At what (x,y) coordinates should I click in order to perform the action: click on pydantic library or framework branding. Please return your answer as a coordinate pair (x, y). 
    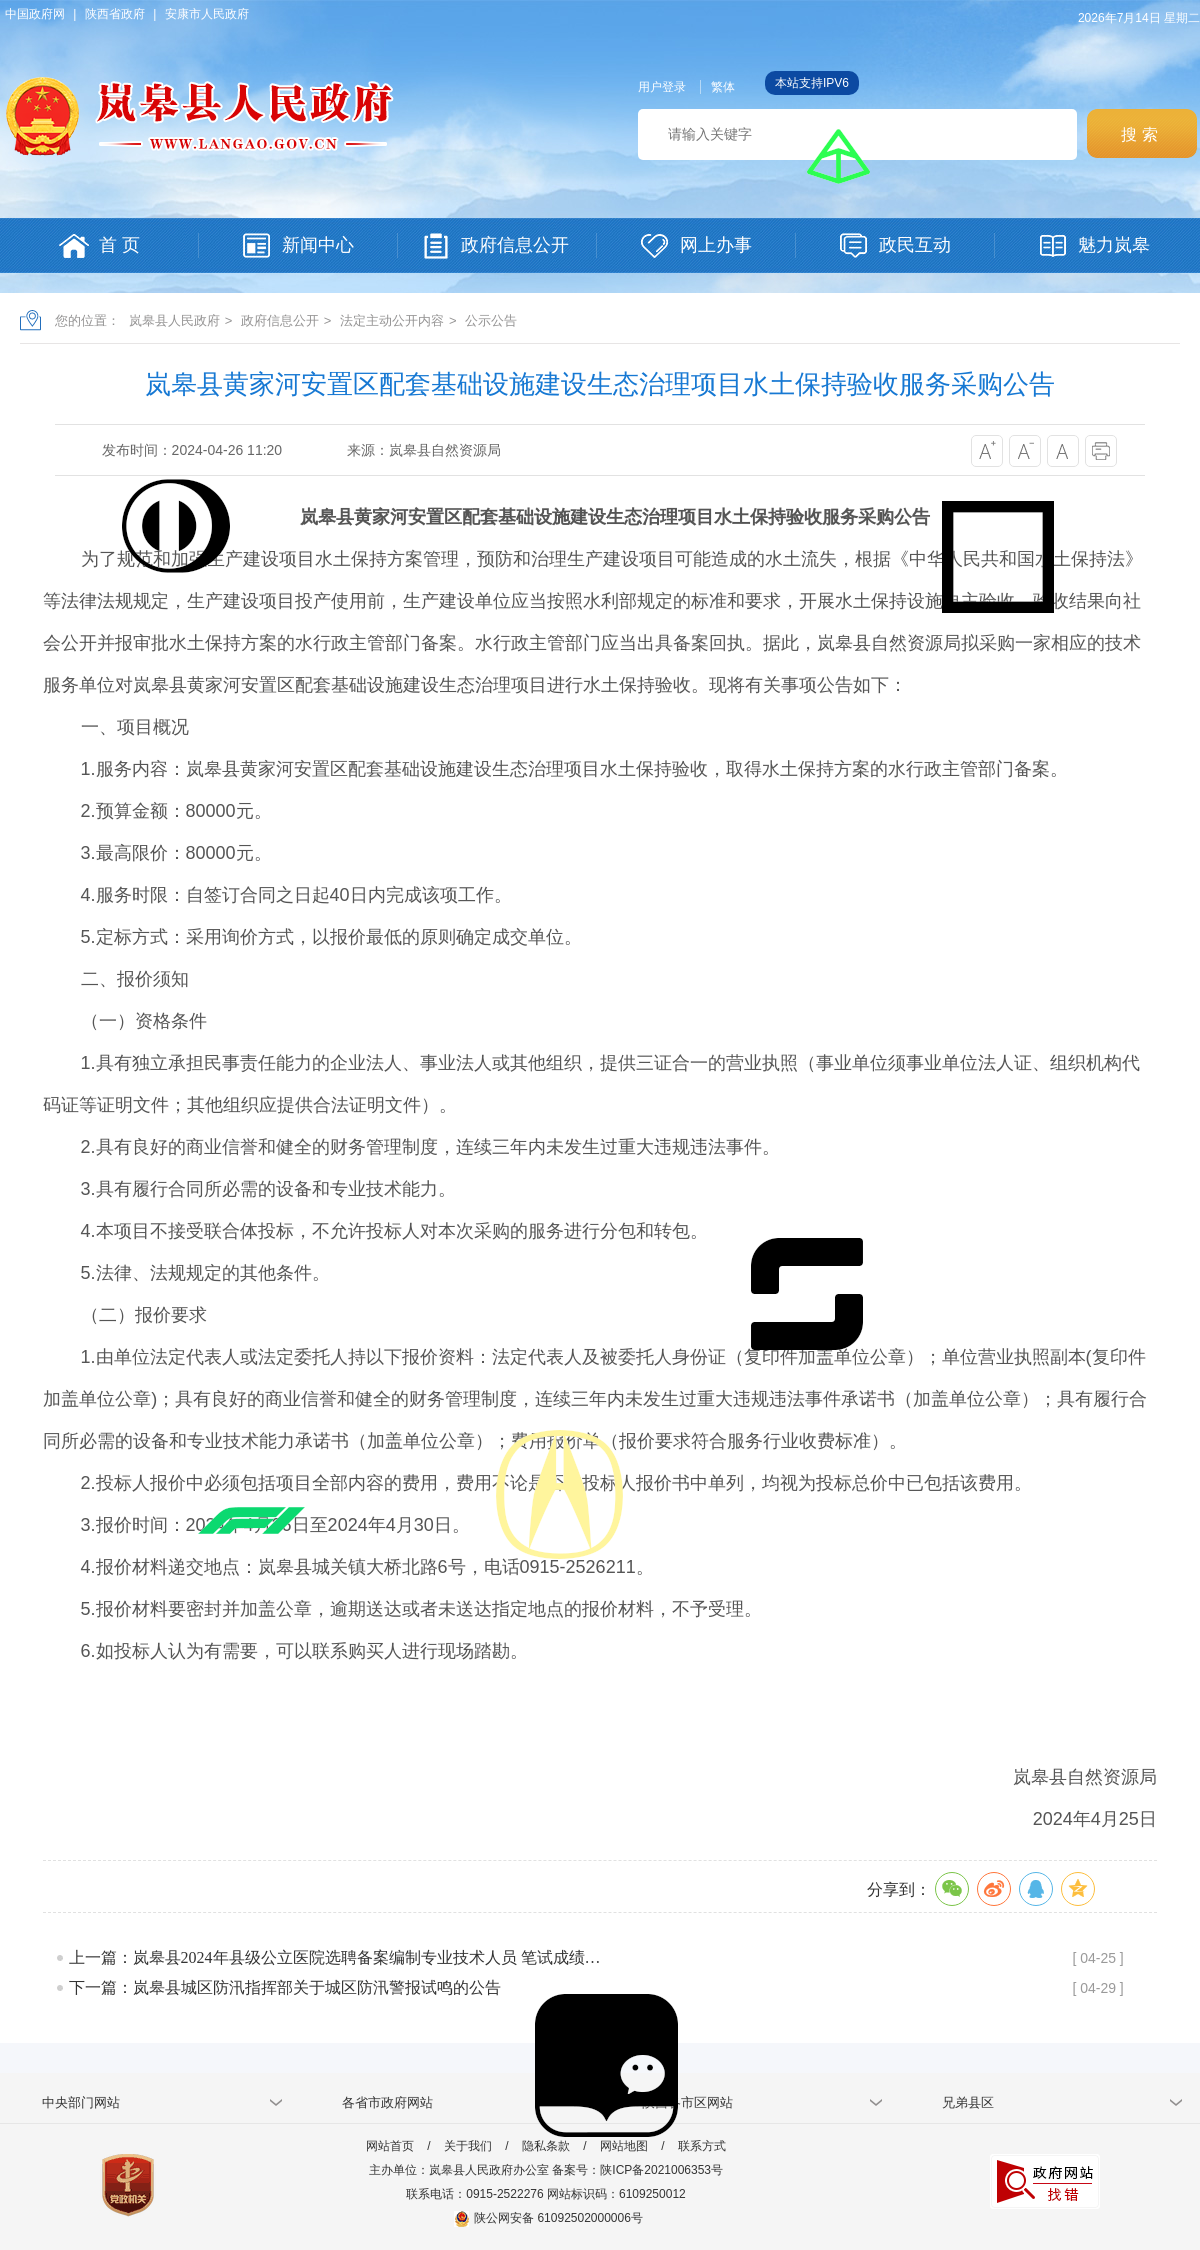
    Looking at the image, I should click on (838, 156).